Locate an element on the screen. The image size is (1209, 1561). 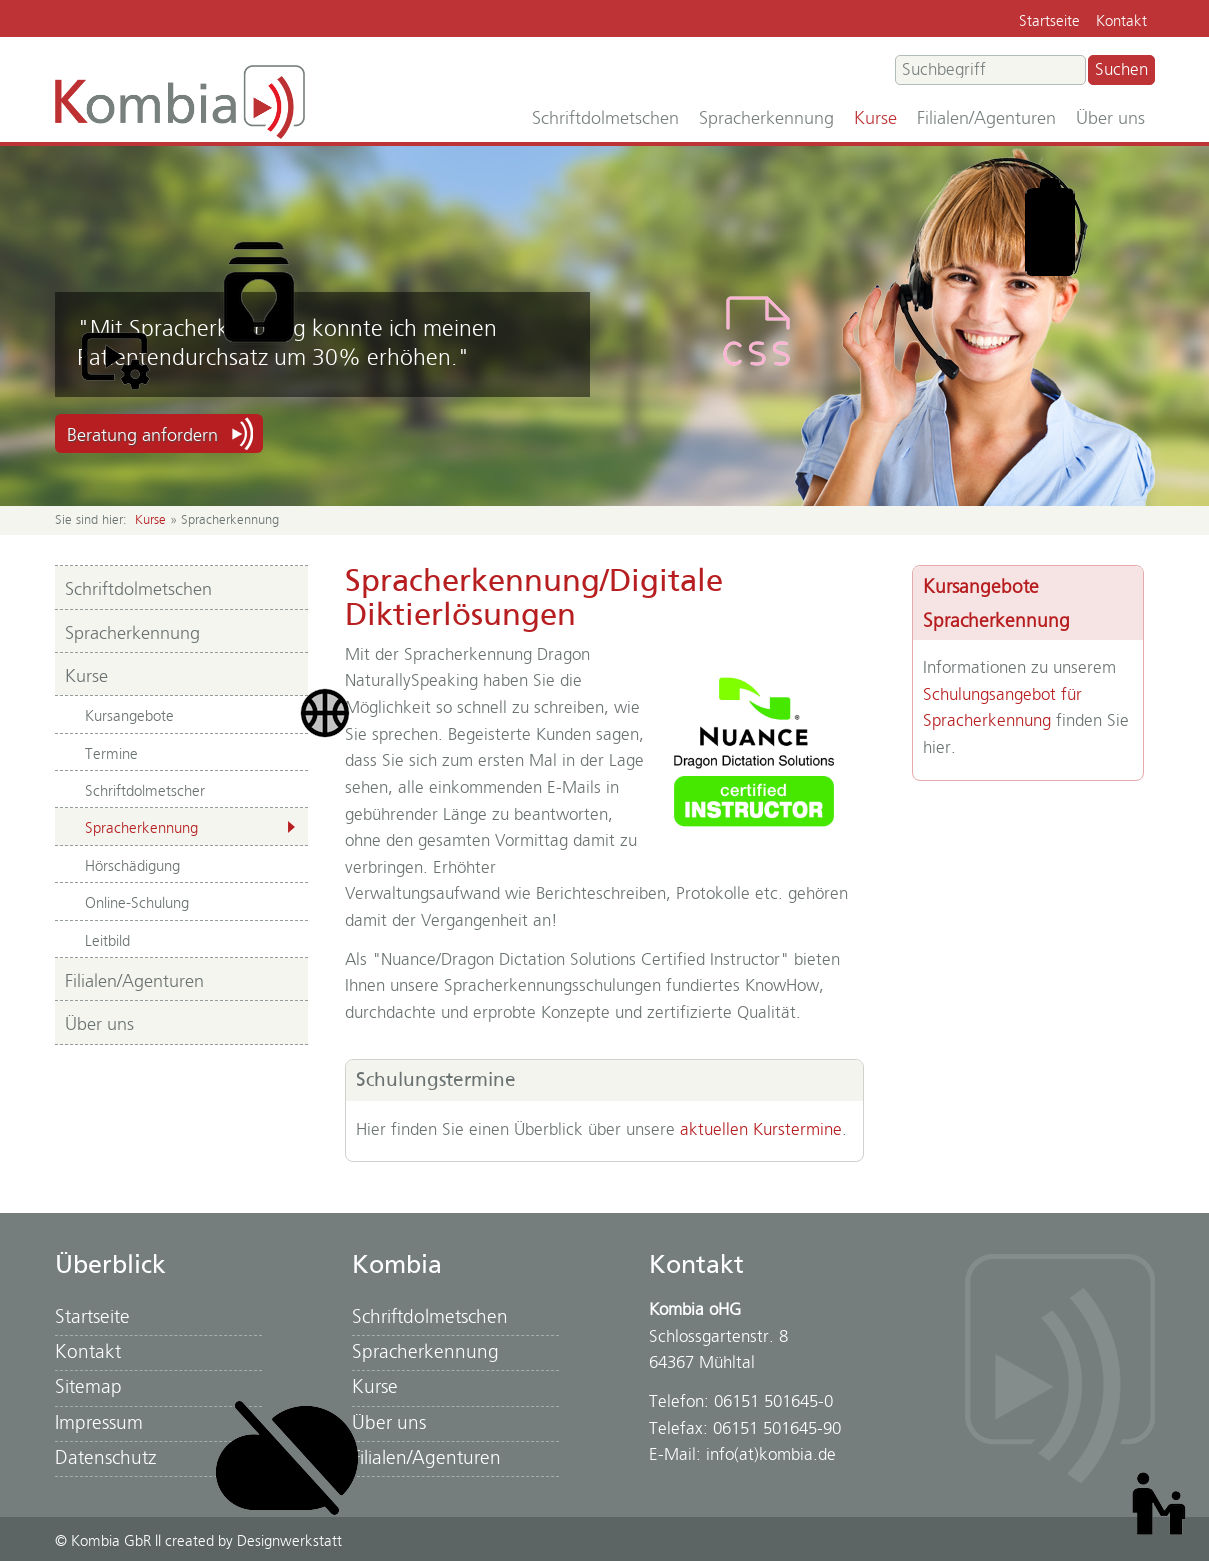
indicates no cloud connection or offline status is located at coordinates (287, 1458).